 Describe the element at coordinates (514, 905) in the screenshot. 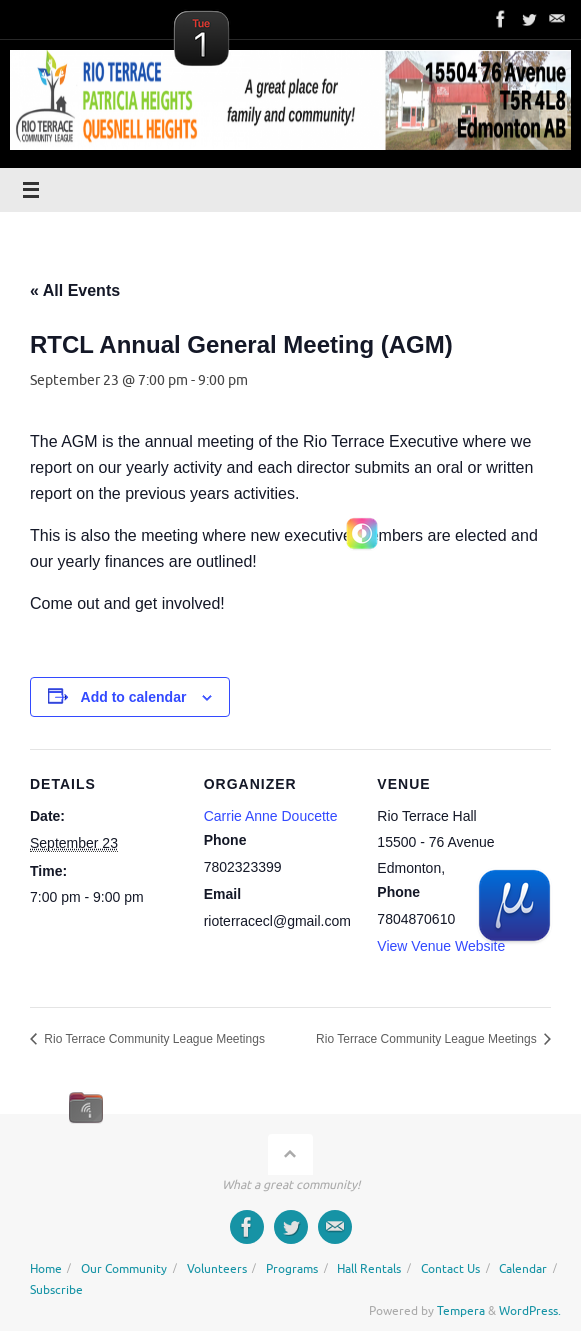

I see `open the Micro app` at that location.